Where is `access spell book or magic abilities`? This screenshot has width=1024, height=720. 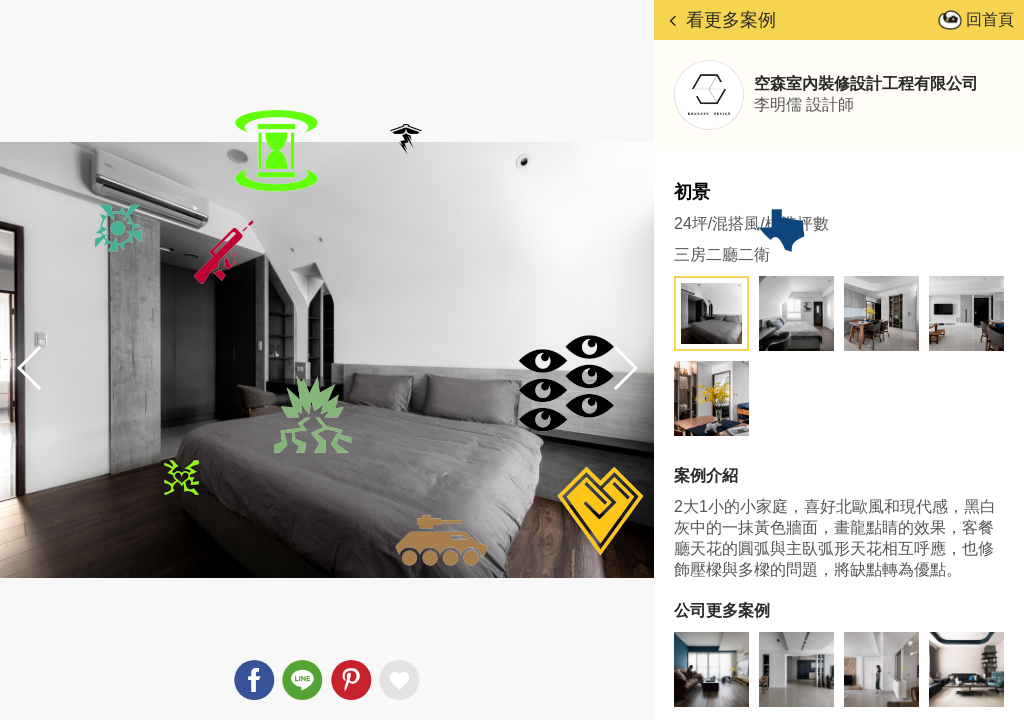 access spell book or magic abilities is located at coordinates (406, 139).